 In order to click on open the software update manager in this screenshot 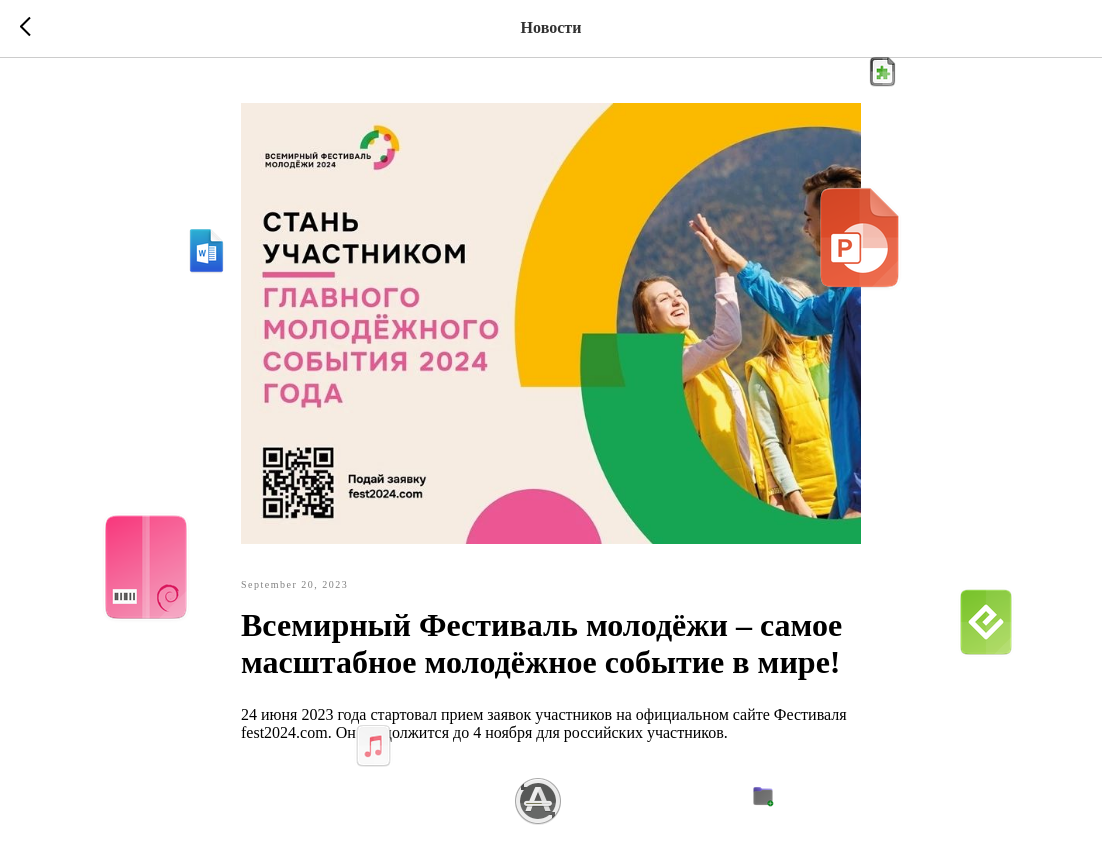, I will do `click(538, 801)`.